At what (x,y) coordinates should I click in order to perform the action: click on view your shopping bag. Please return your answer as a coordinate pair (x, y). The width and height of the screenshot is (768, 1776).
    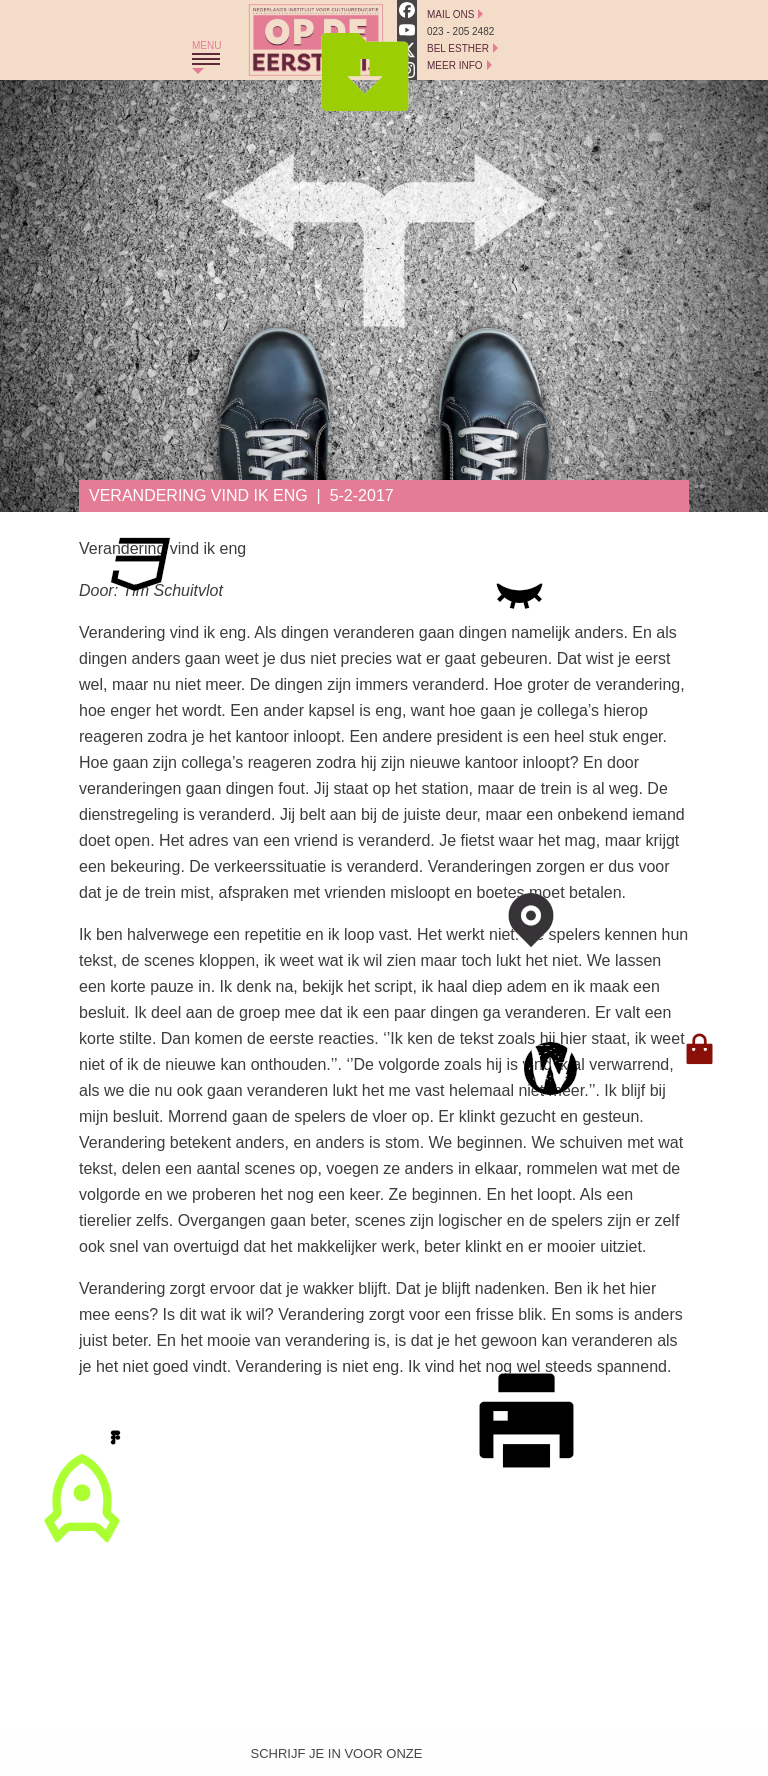
    Looking at the image, I should click on (699, 1049).